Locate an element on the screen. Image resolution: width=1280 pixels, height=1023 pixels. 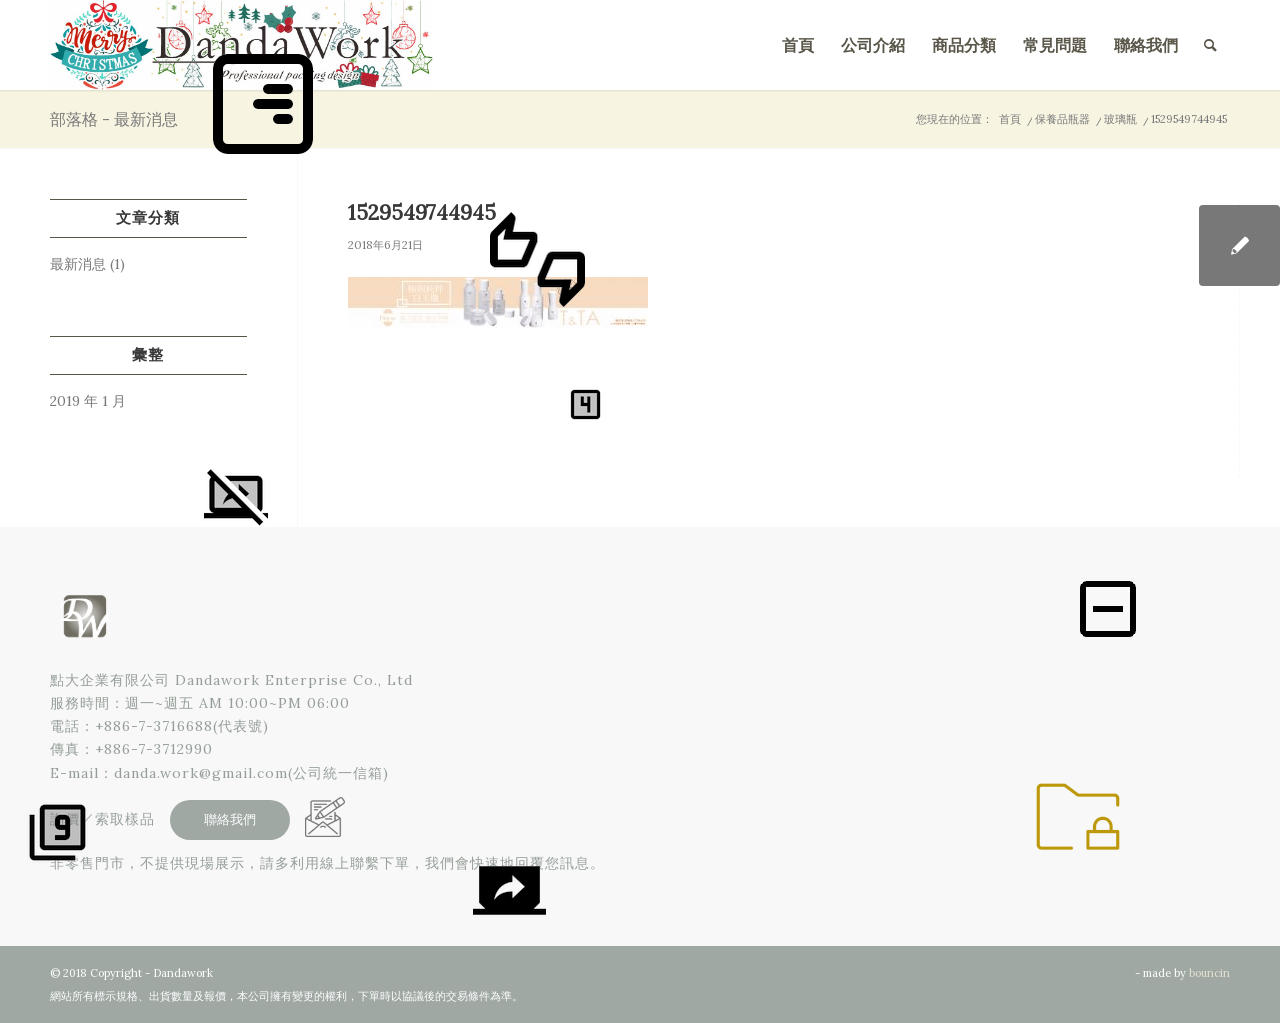
start sharing your screen is located at coordinates (509, 890).